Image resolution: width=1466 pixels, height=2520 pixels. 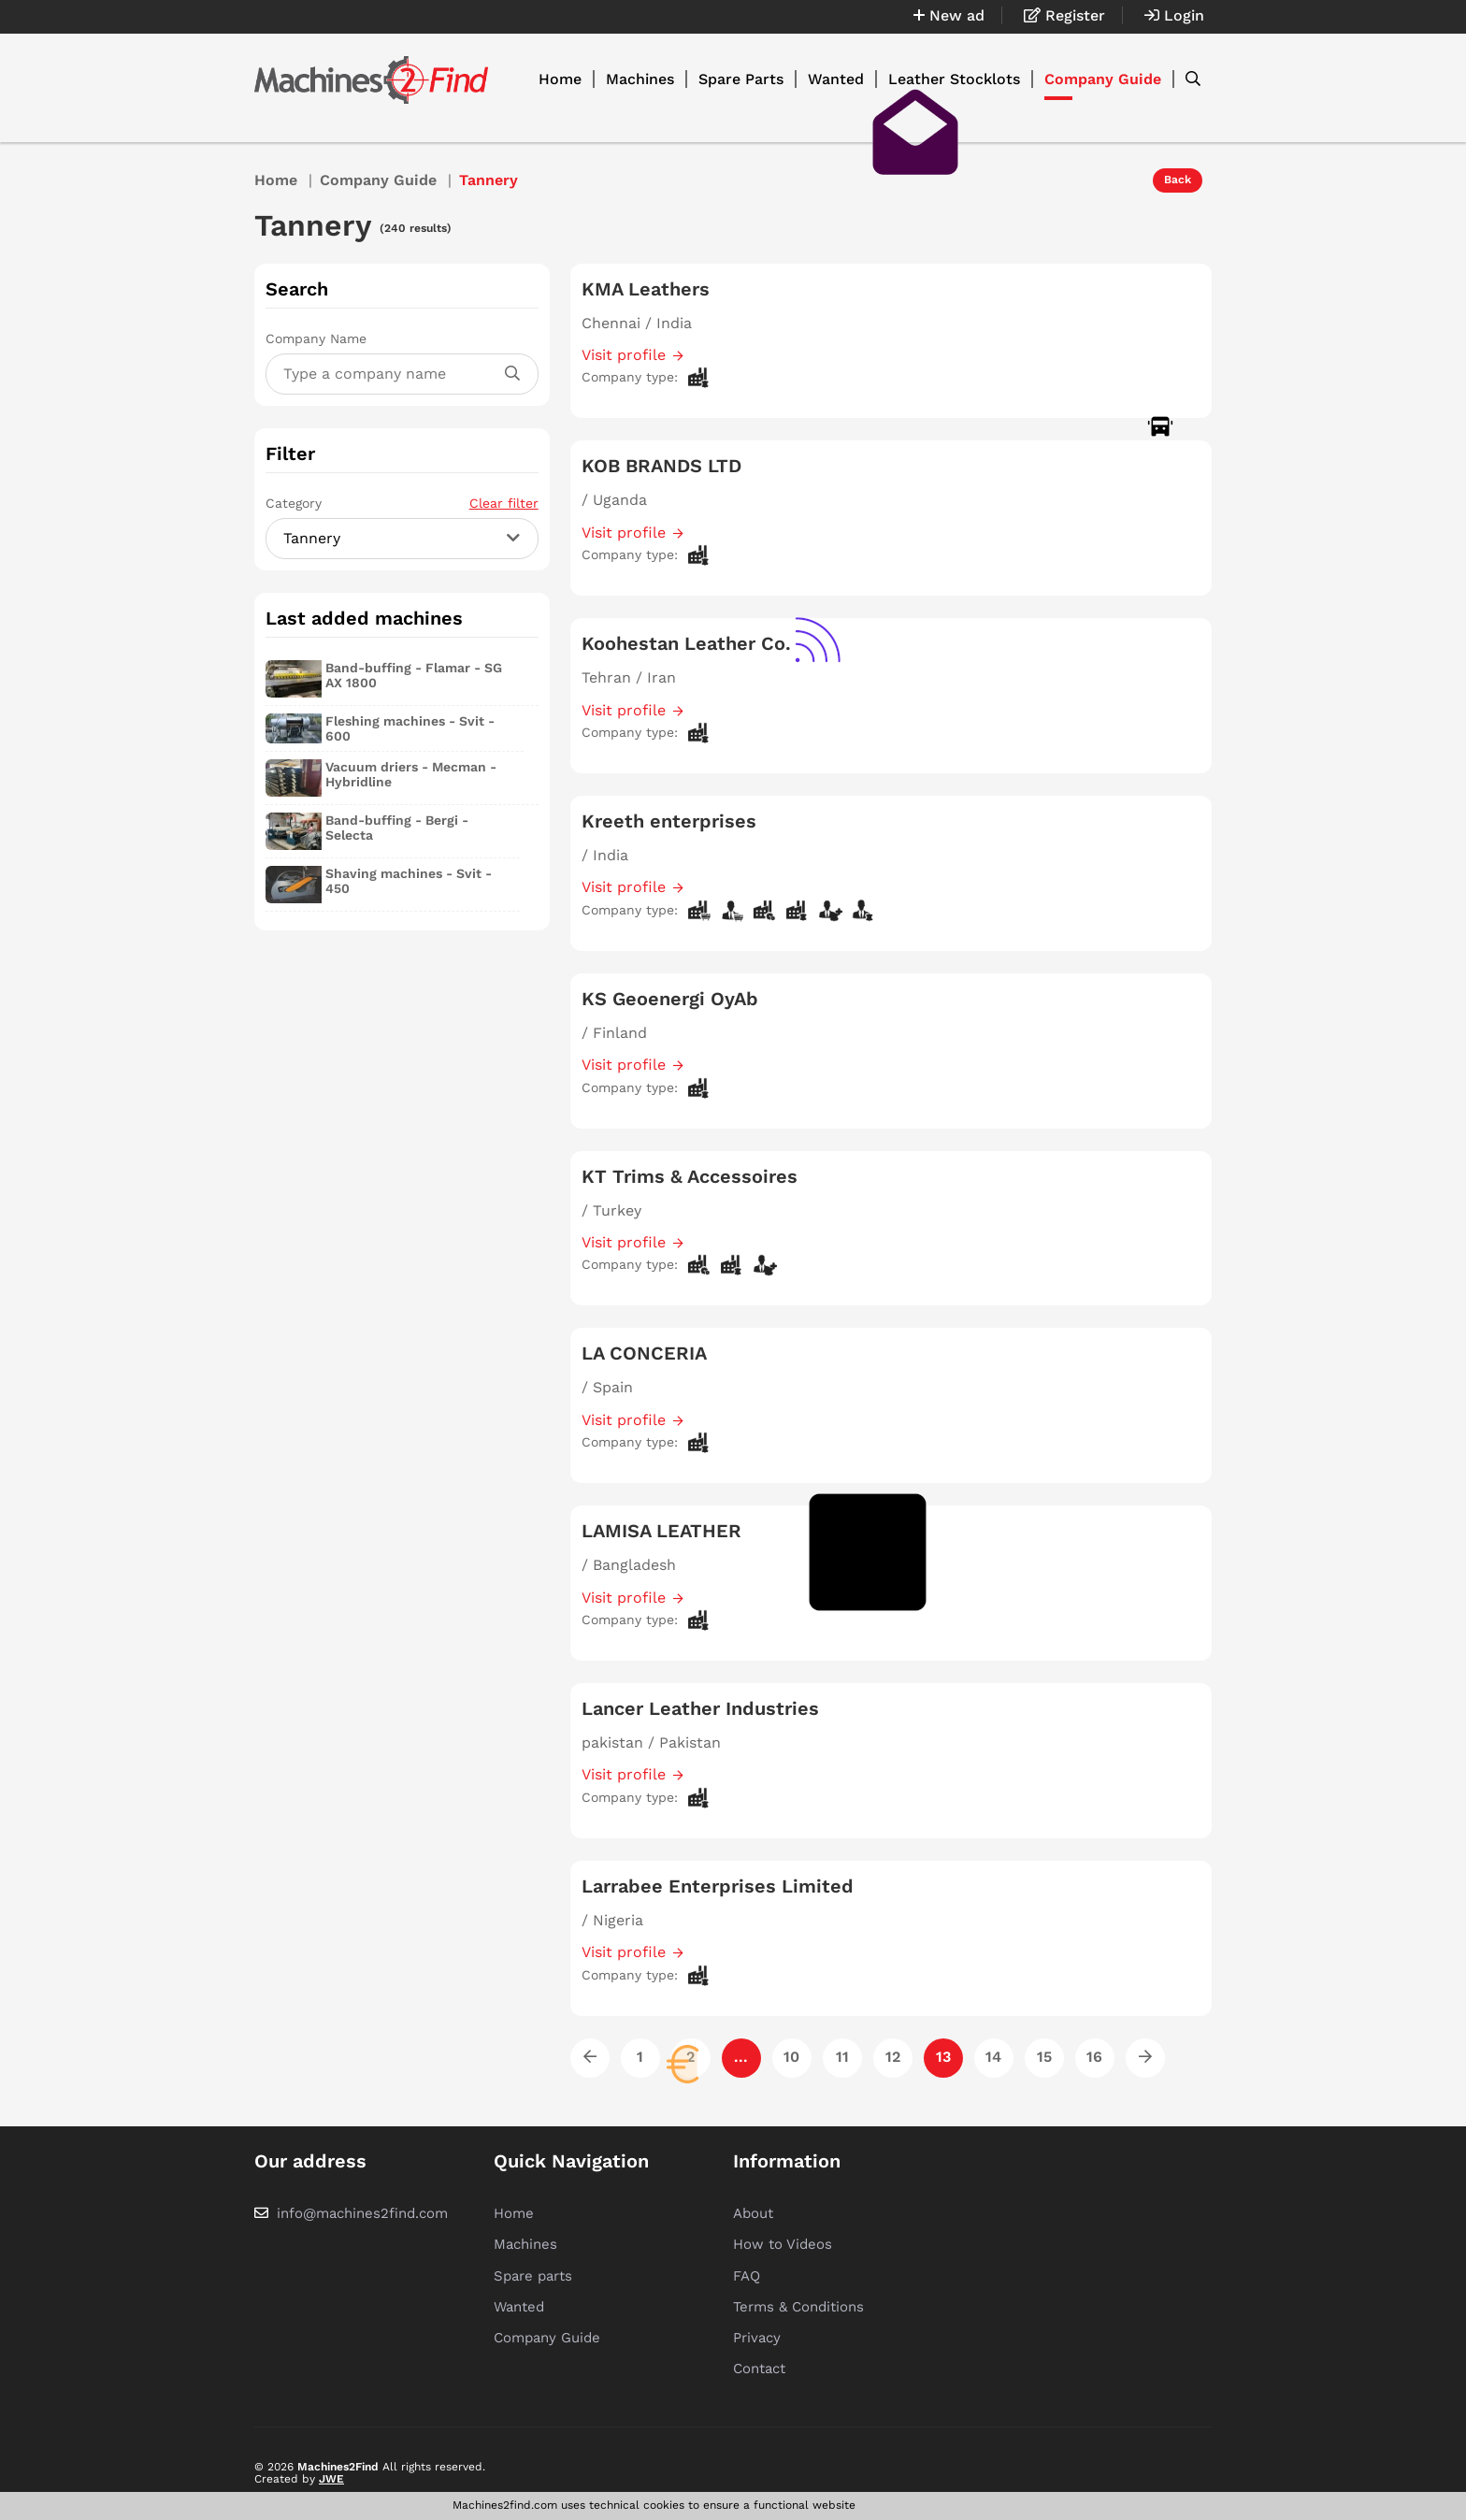 What do you see at coordinates (868, 1552) in the screenshot?
I see `stop media playback` at bounding box center [868, 1552].